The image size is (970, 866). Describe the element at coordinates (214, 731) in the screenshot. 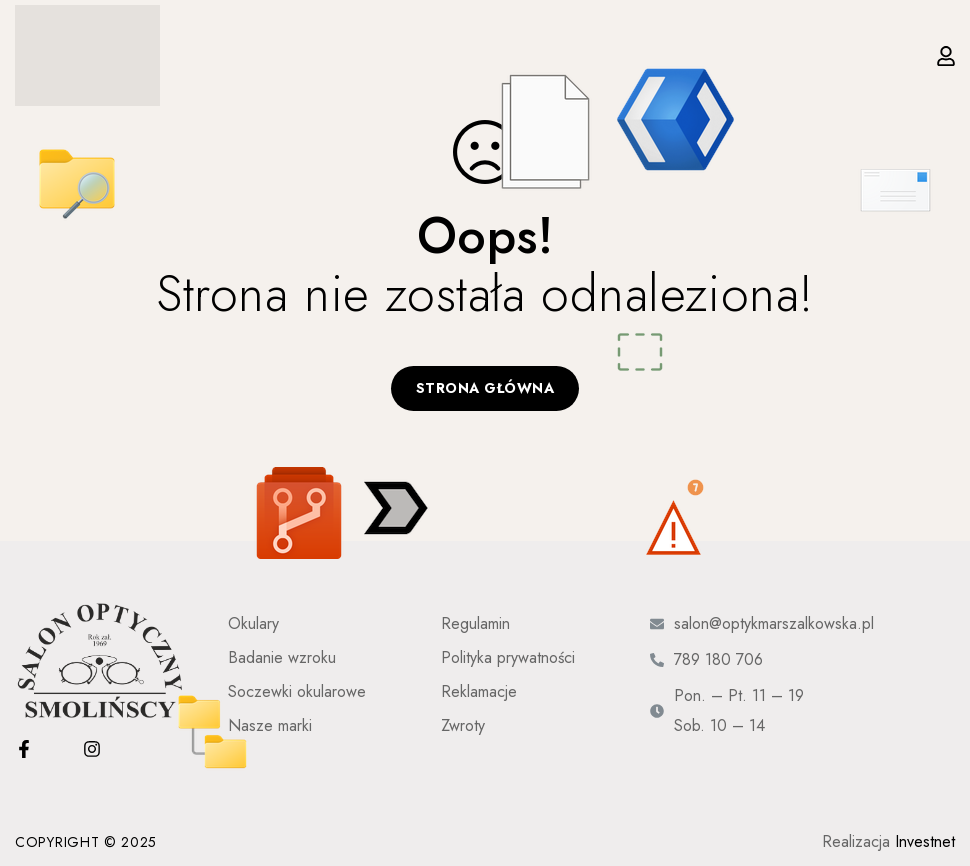

I see `view folder hierarchy or directory structure` at that location.